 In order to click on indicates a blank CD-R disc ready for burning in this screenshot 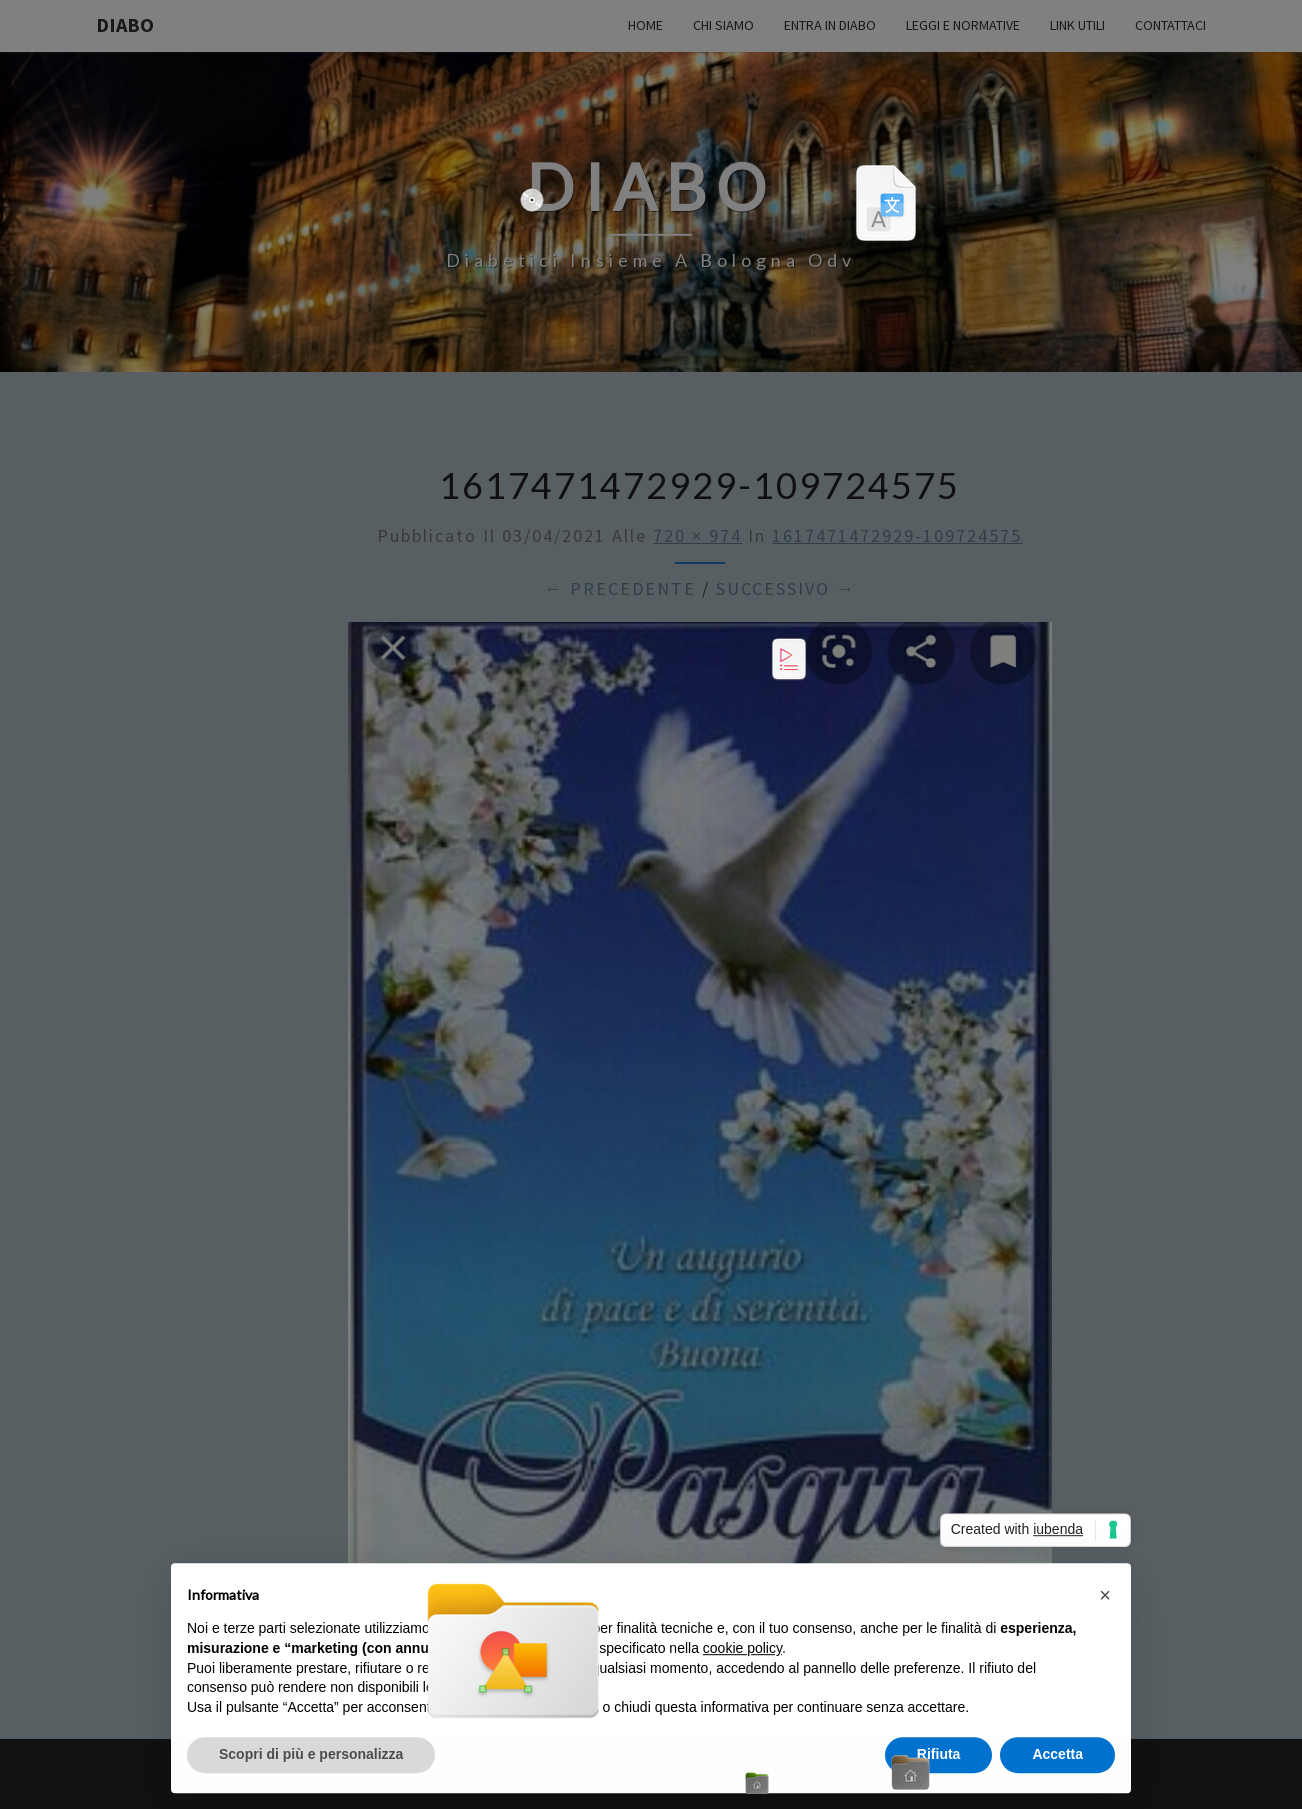, I will do `click(532, 200)`.